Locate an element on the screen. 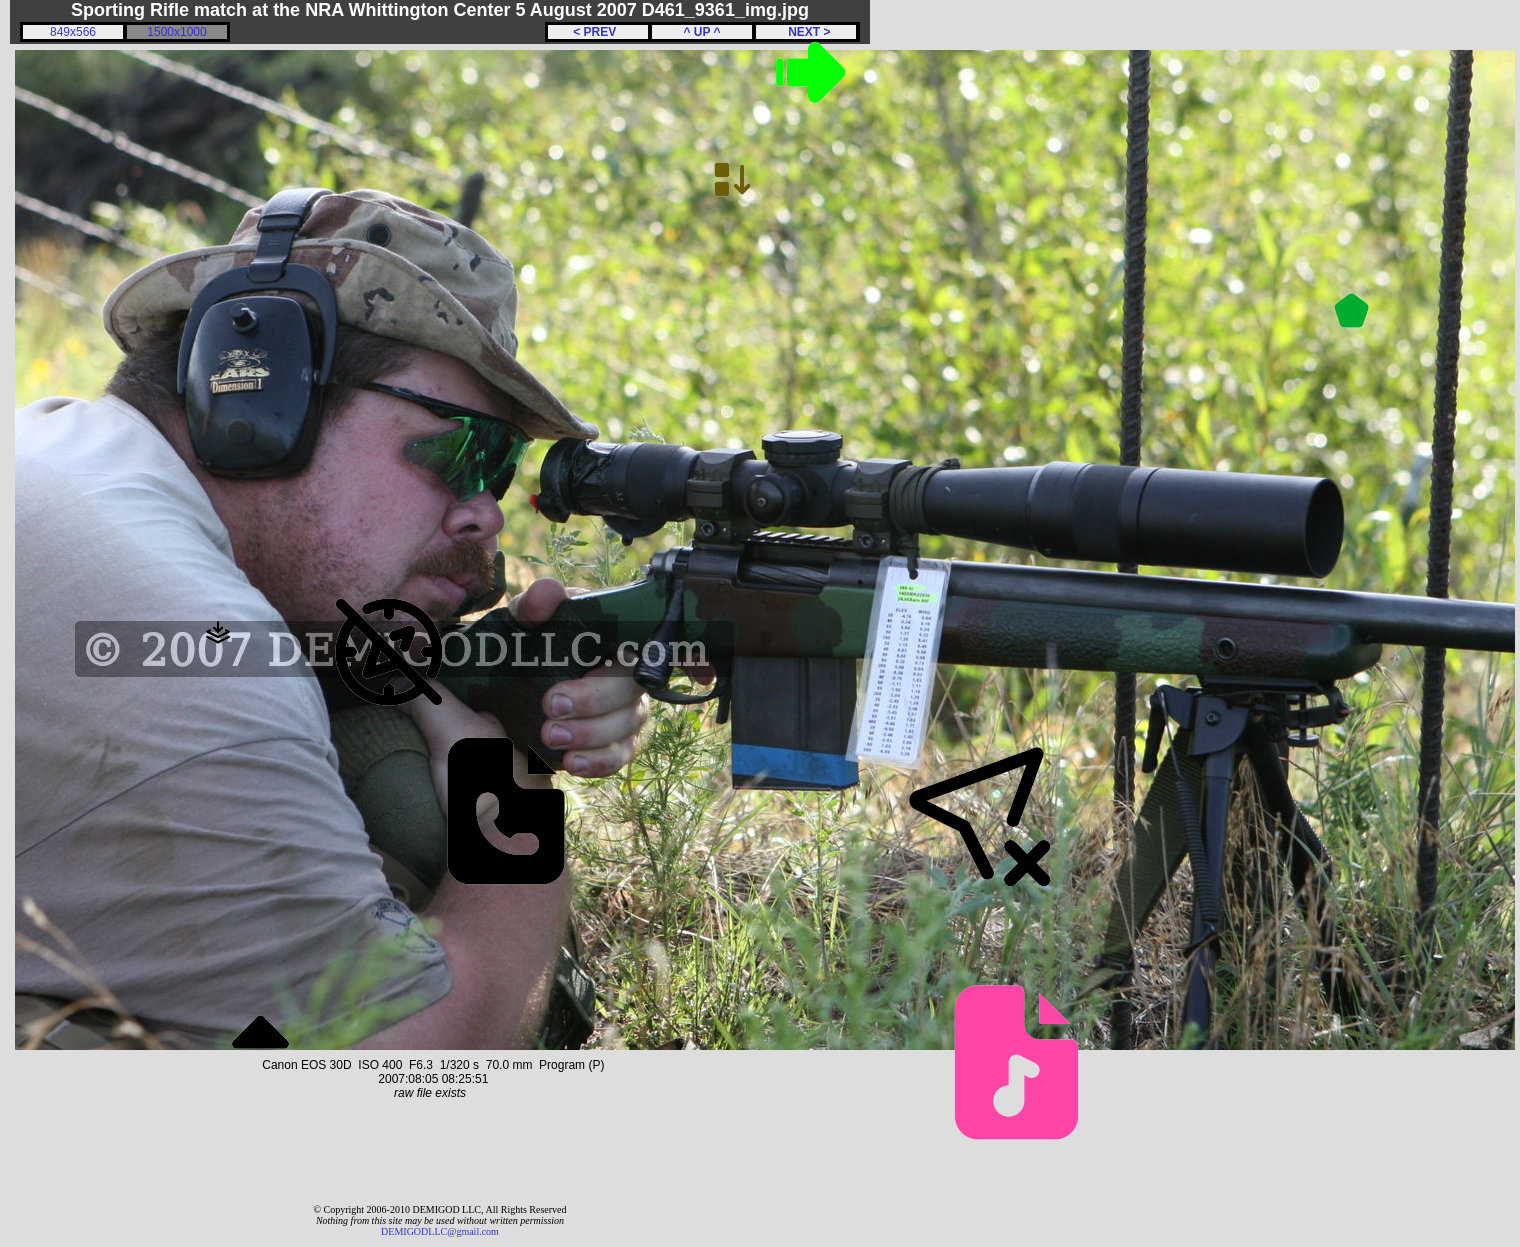  open an audio or music file is located at coordinates (1016, 1062).